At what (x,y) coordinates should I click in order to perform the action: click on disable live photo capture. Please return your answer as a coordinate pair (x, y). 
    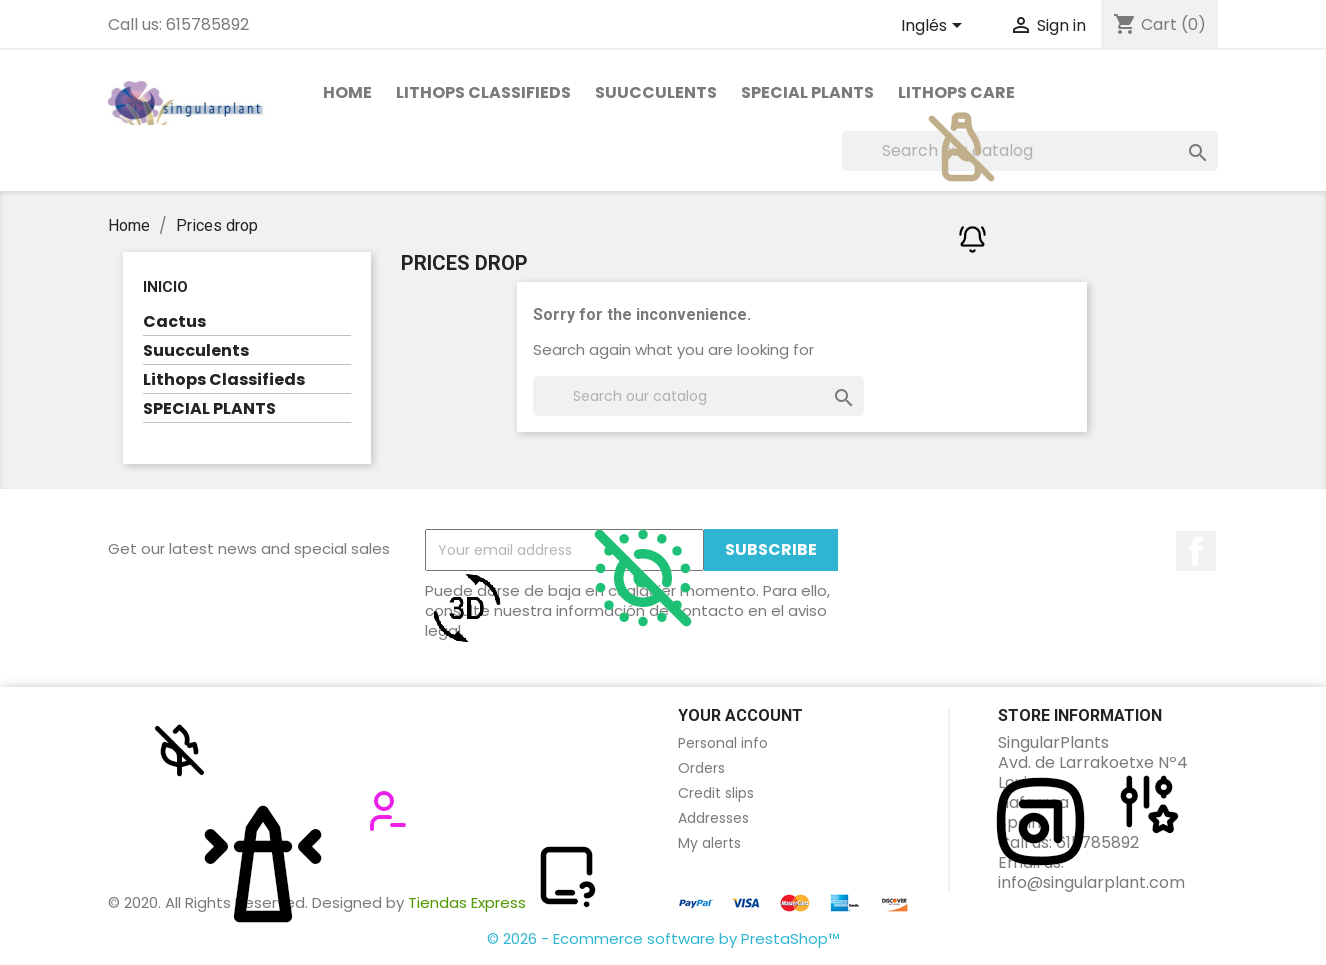
    Looking at the image, I should click on (643, 578).